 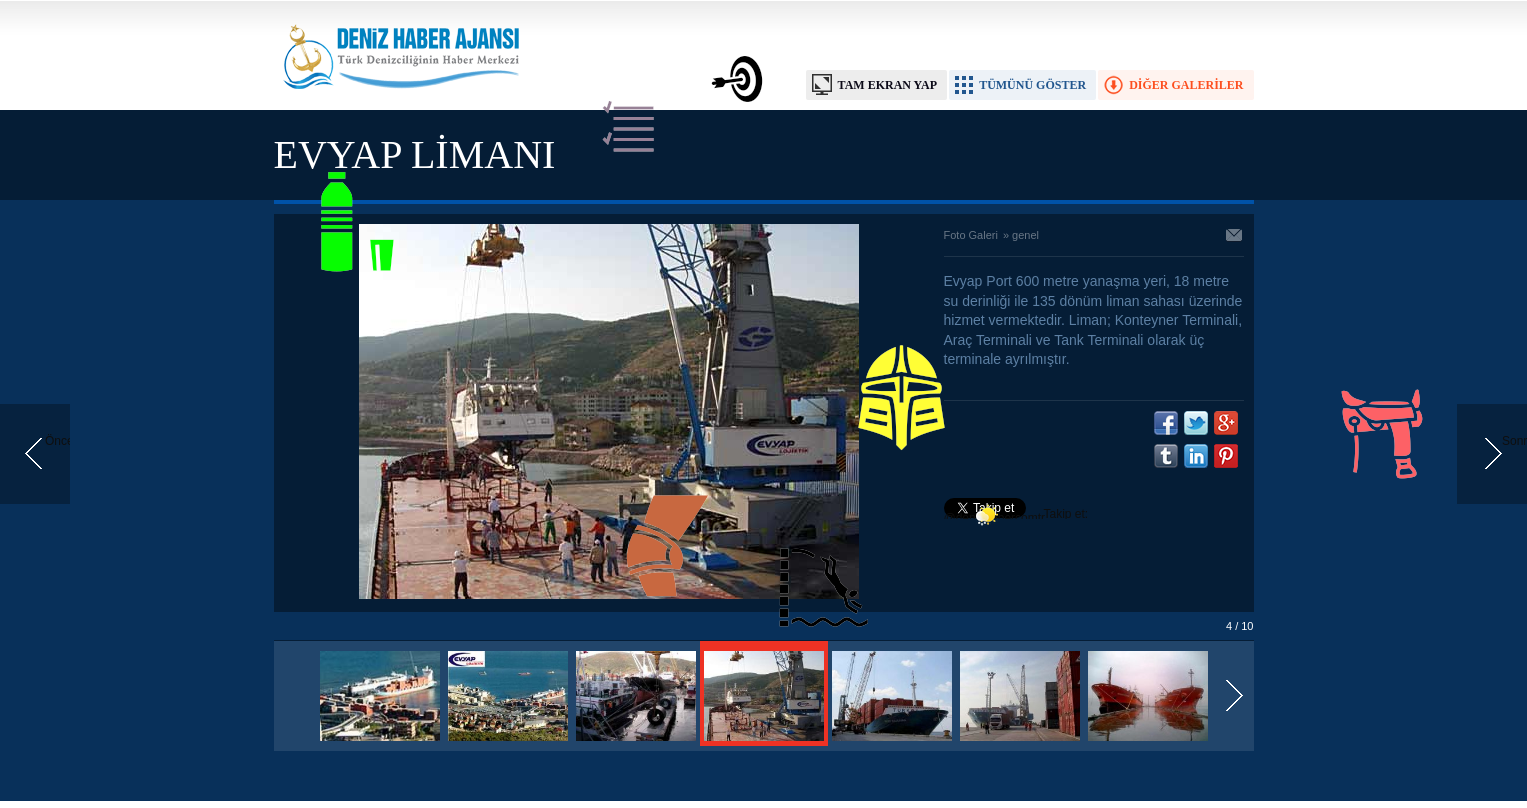 I want to click on view your task checklist, so click(x=631, y=129).